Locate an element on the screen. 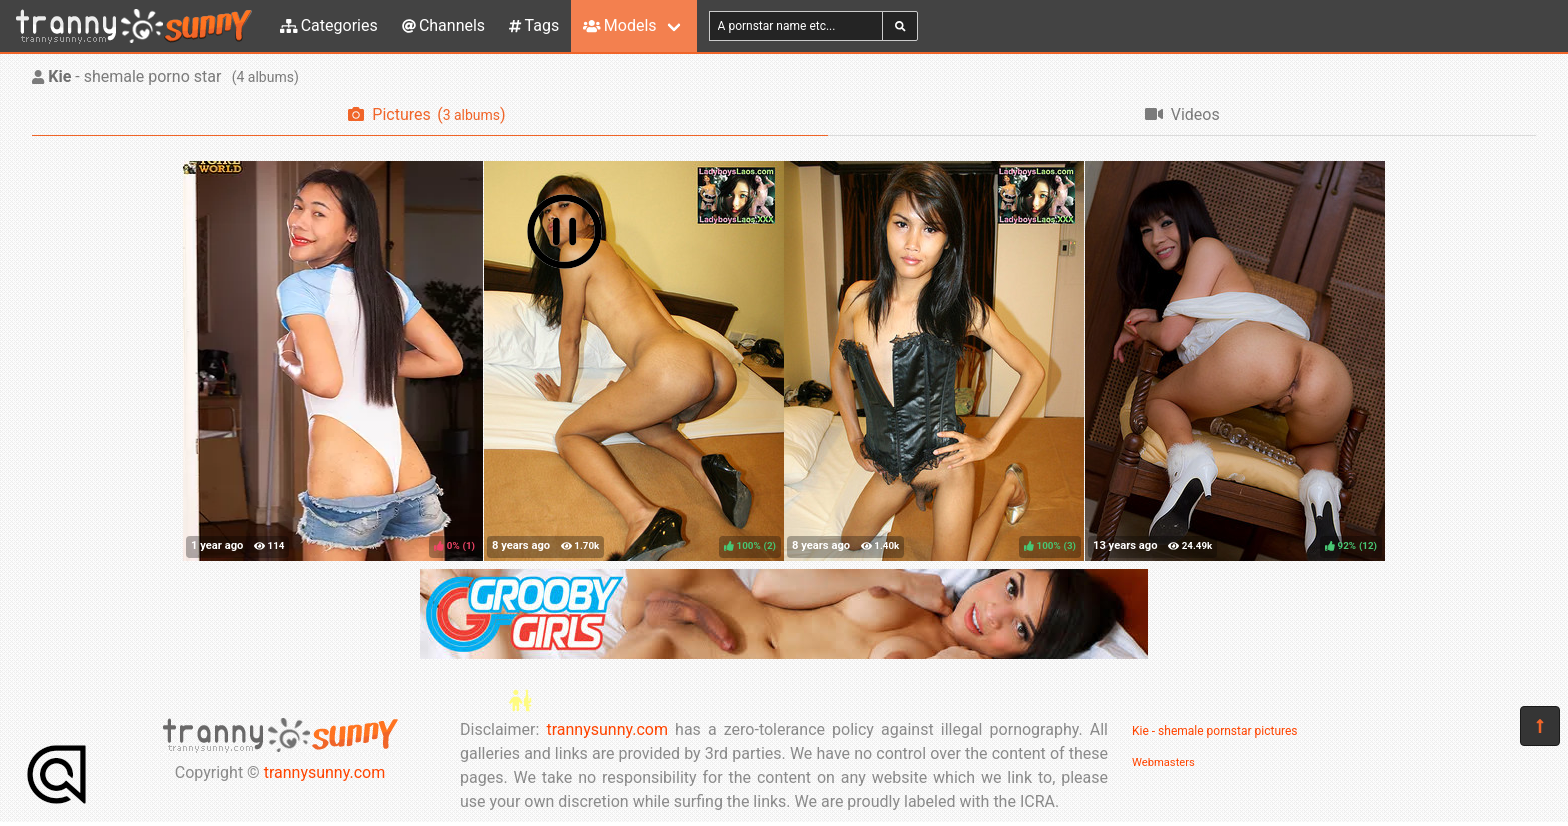  algolia search service logo is located at coordinates (56, 774).